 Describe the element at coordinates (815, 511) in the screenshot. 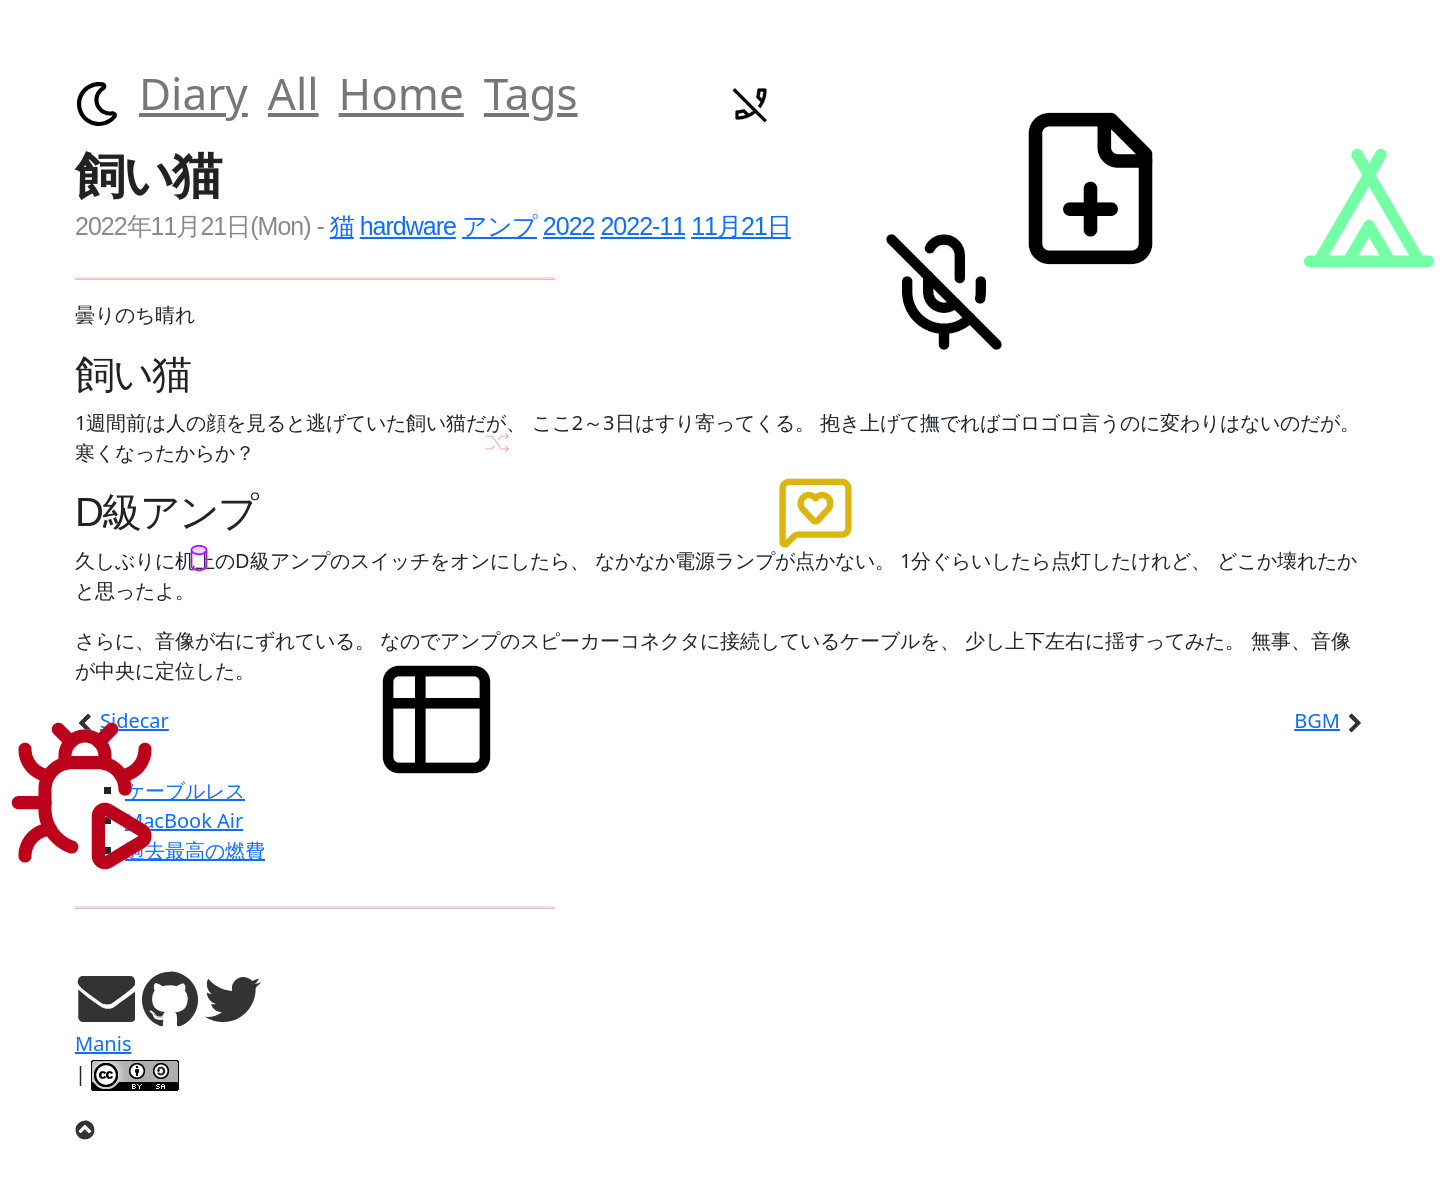

I see `send a like or love reaction in chat` at that location.